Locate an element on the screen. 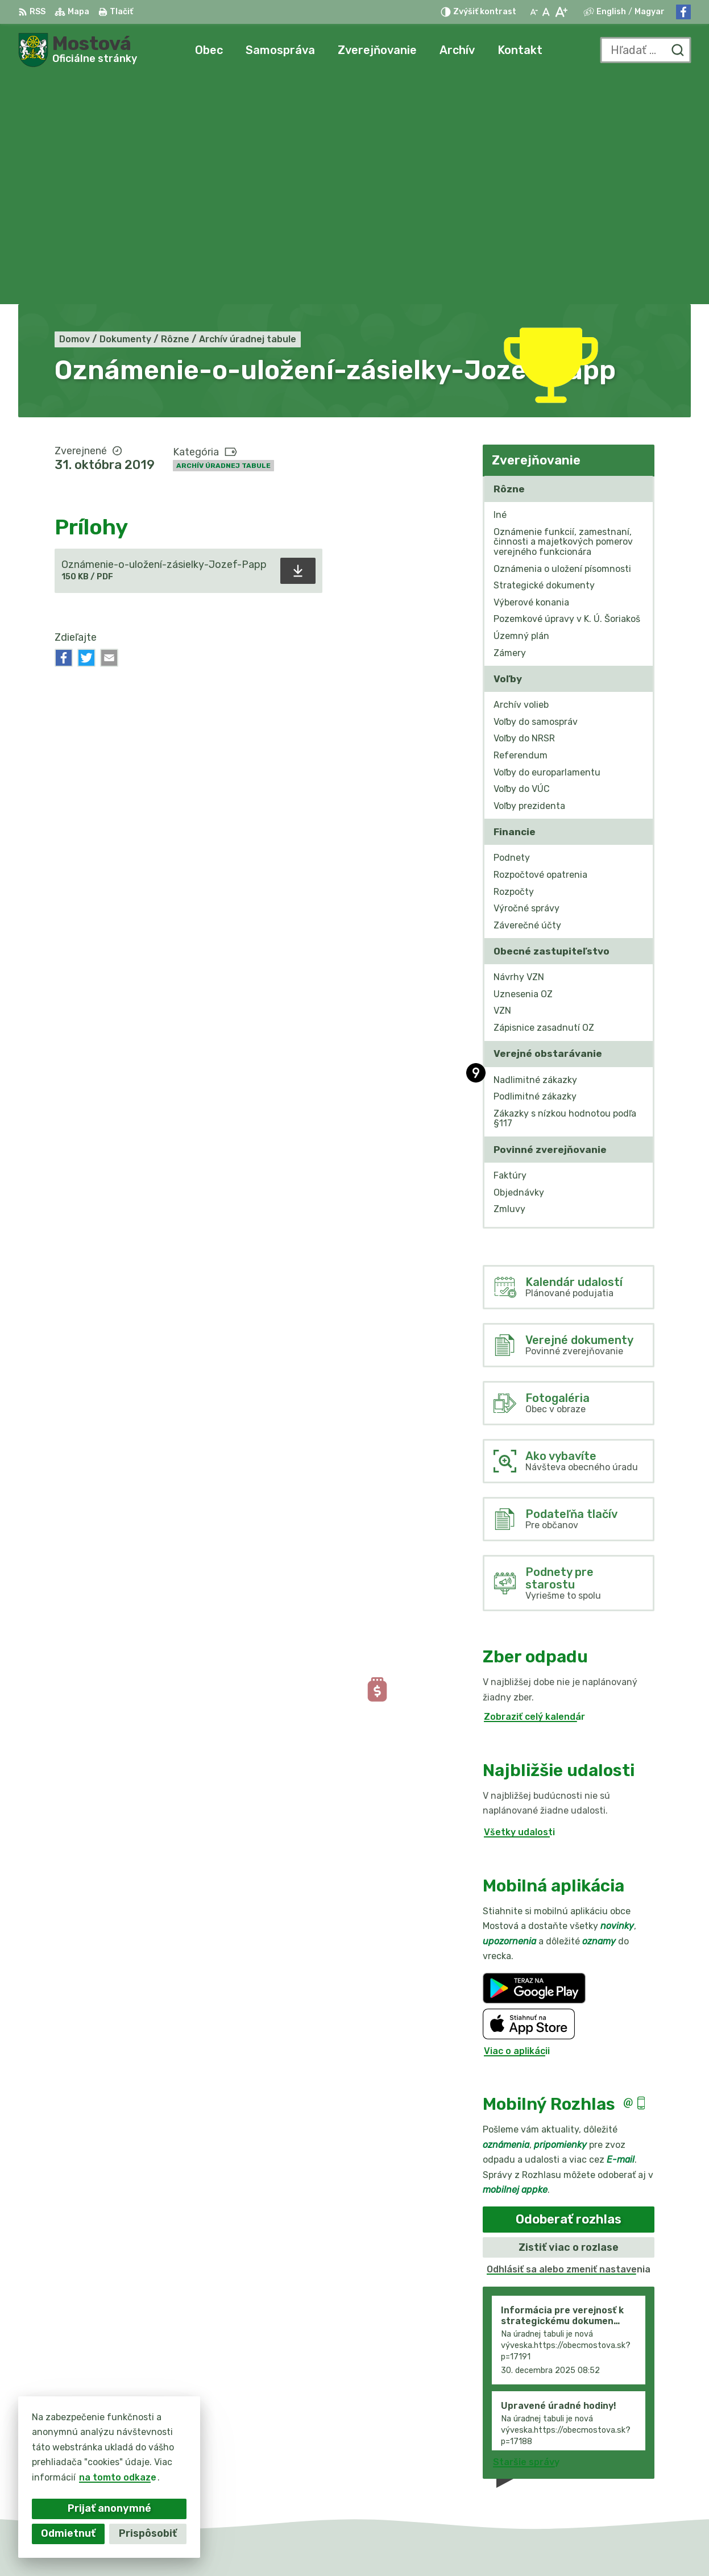 This screenshot has height=2576, width=709. indicates item number nine in a list or sequence is located at coordinates (476, 1073).